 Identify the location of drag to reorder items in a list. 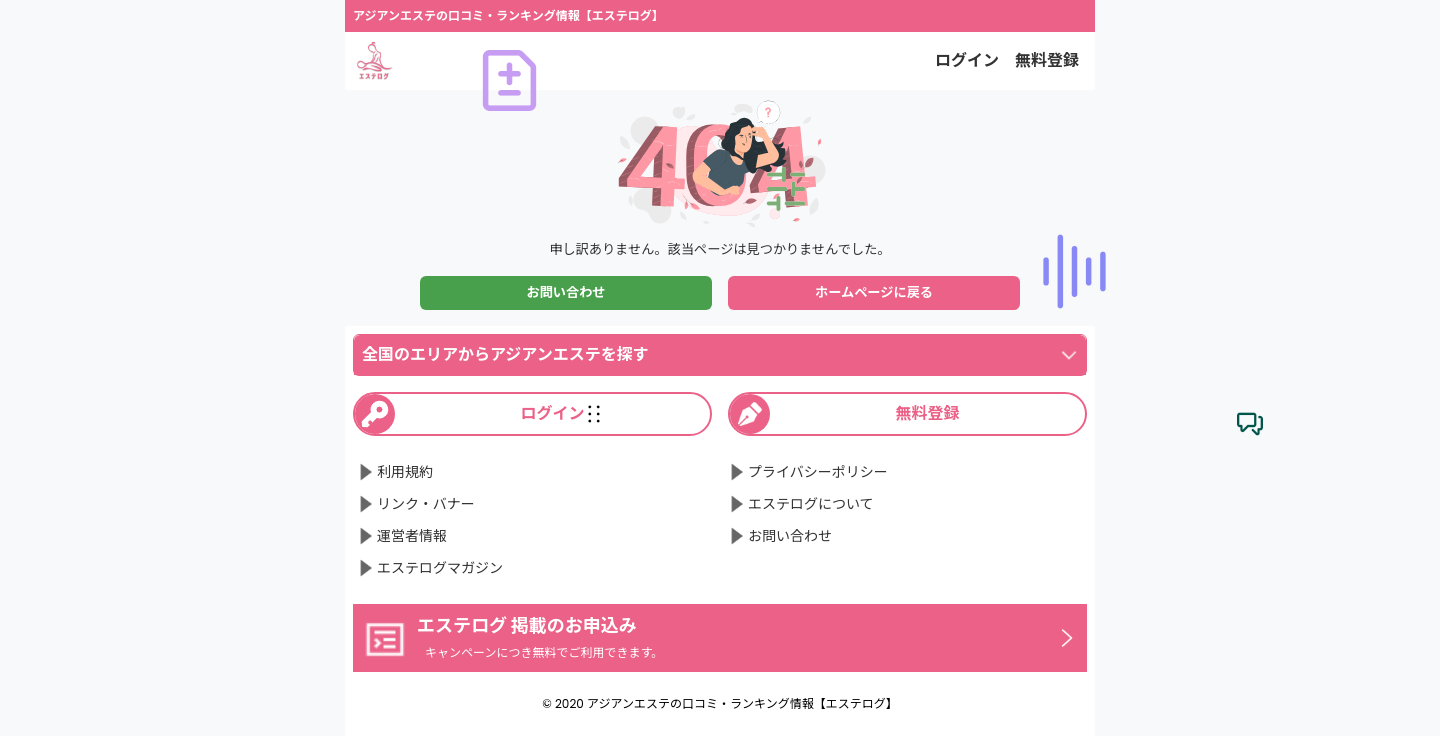
(594, 414).